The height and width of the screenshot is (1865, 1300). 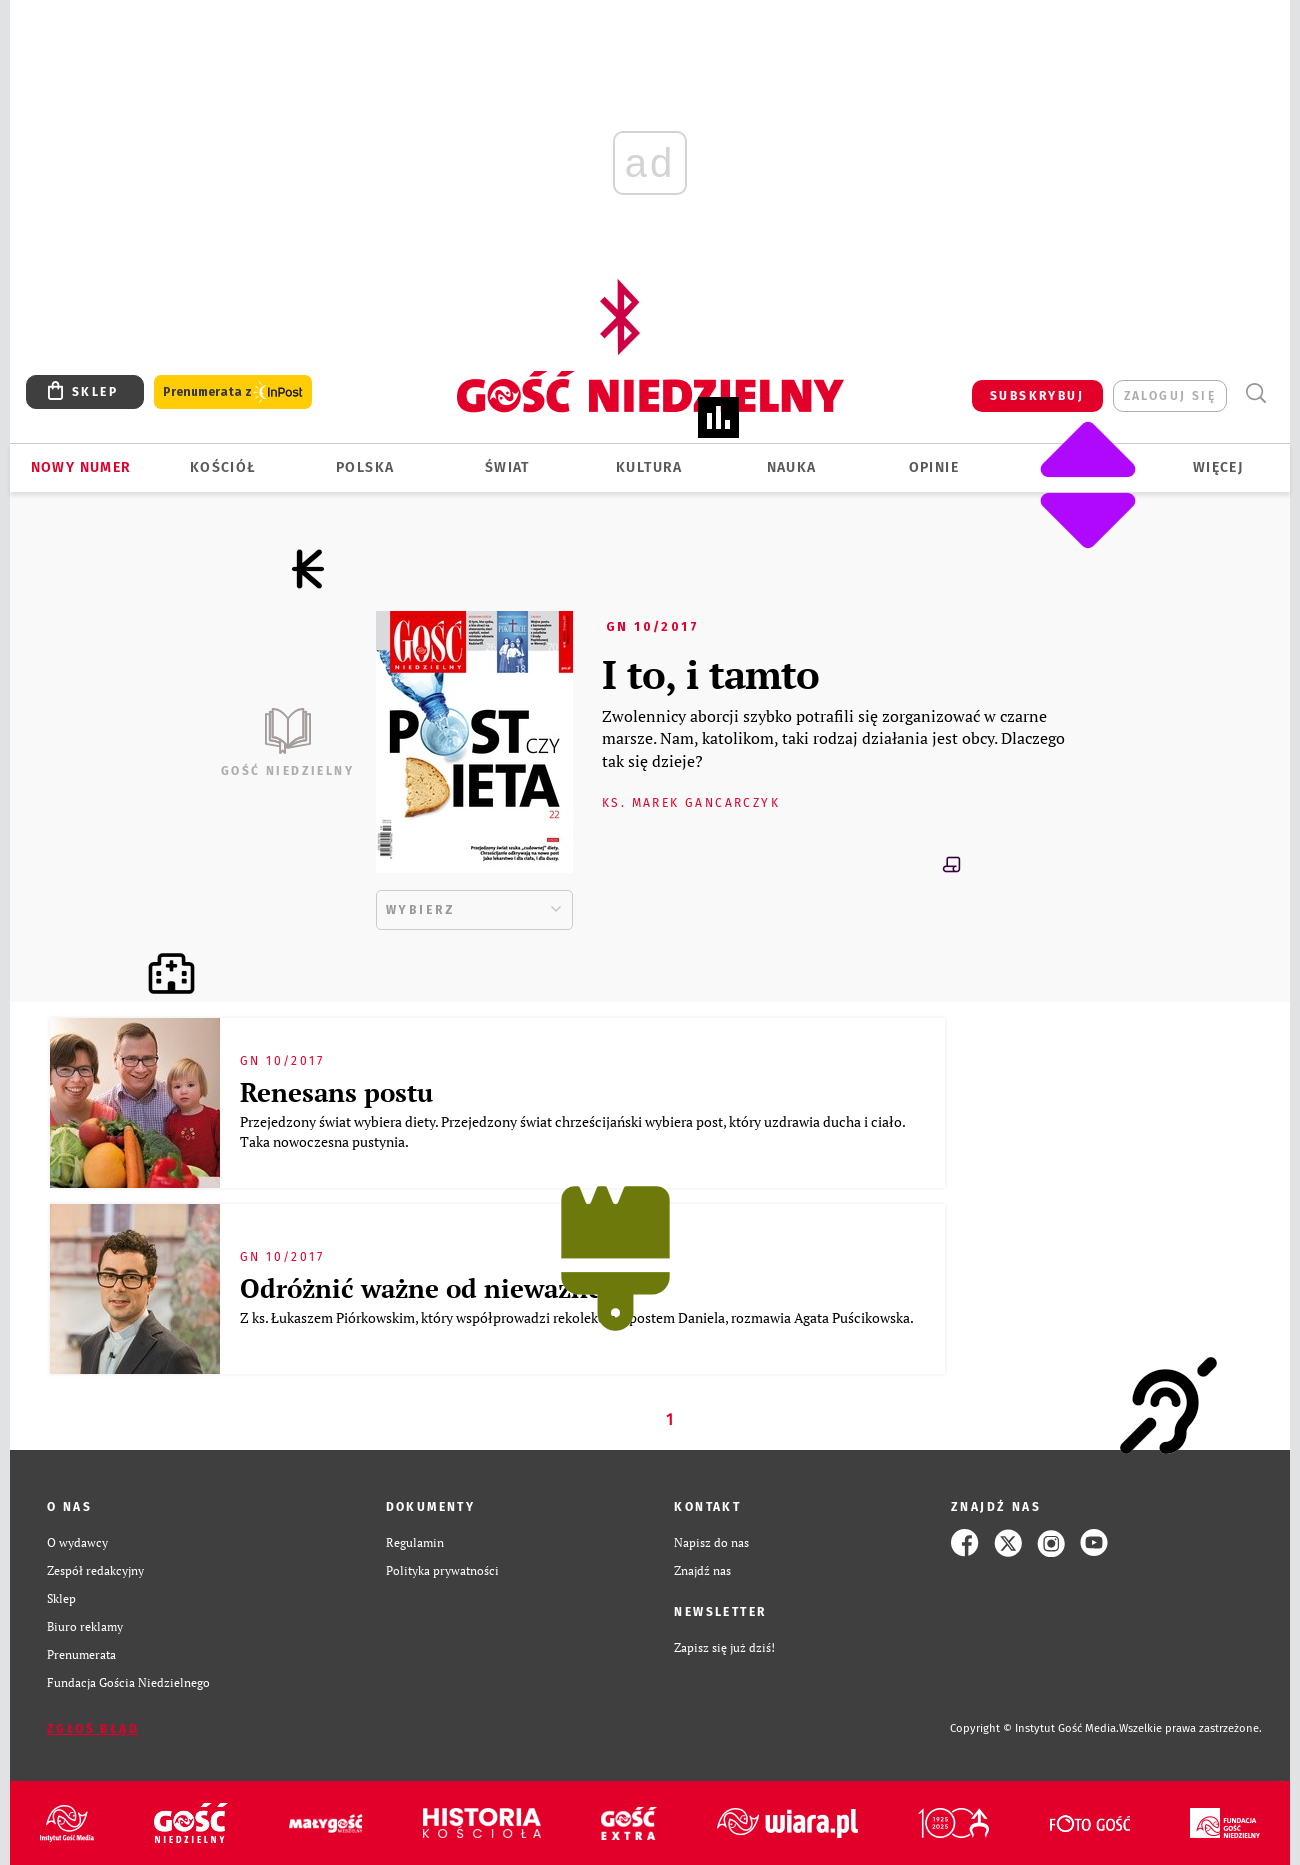 I want to click on sort items in a list, so click(x=1088, y=485).